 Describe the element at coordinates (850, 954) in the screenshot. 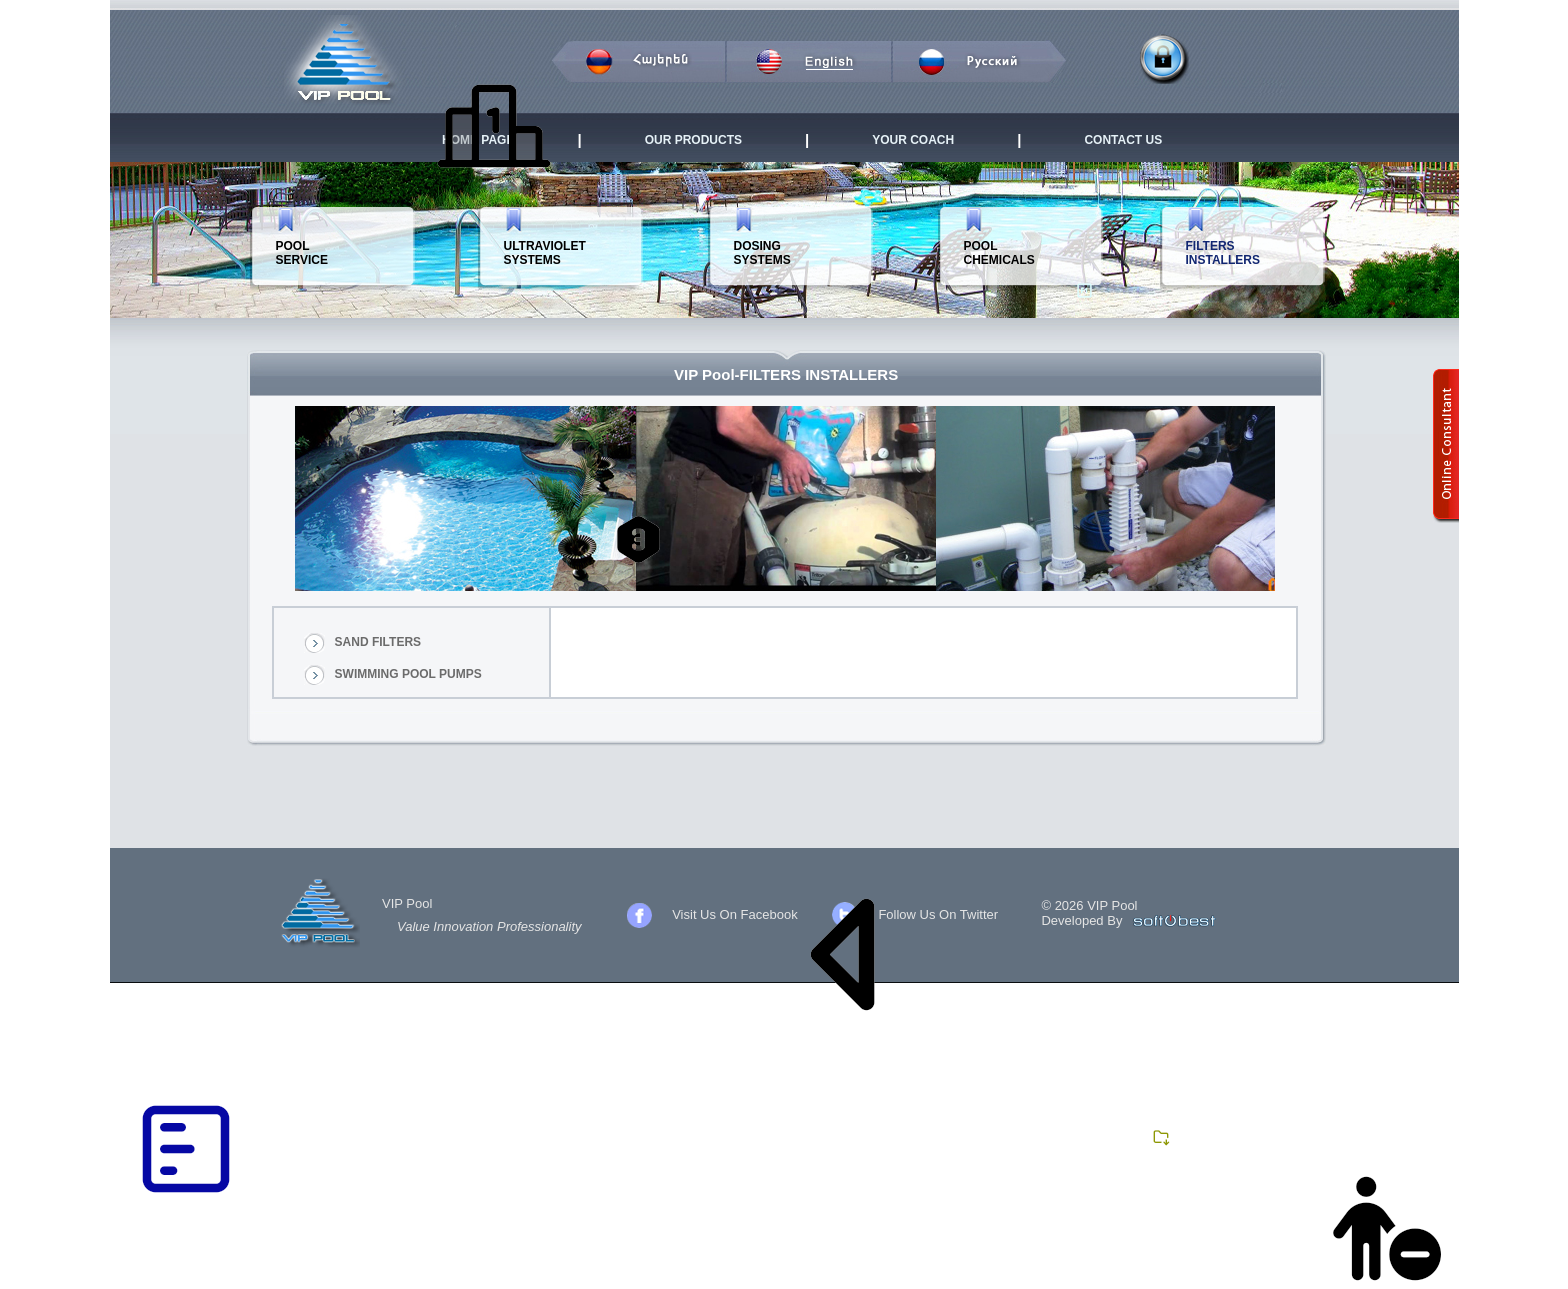

I see `go back to the previous screen` at that location.